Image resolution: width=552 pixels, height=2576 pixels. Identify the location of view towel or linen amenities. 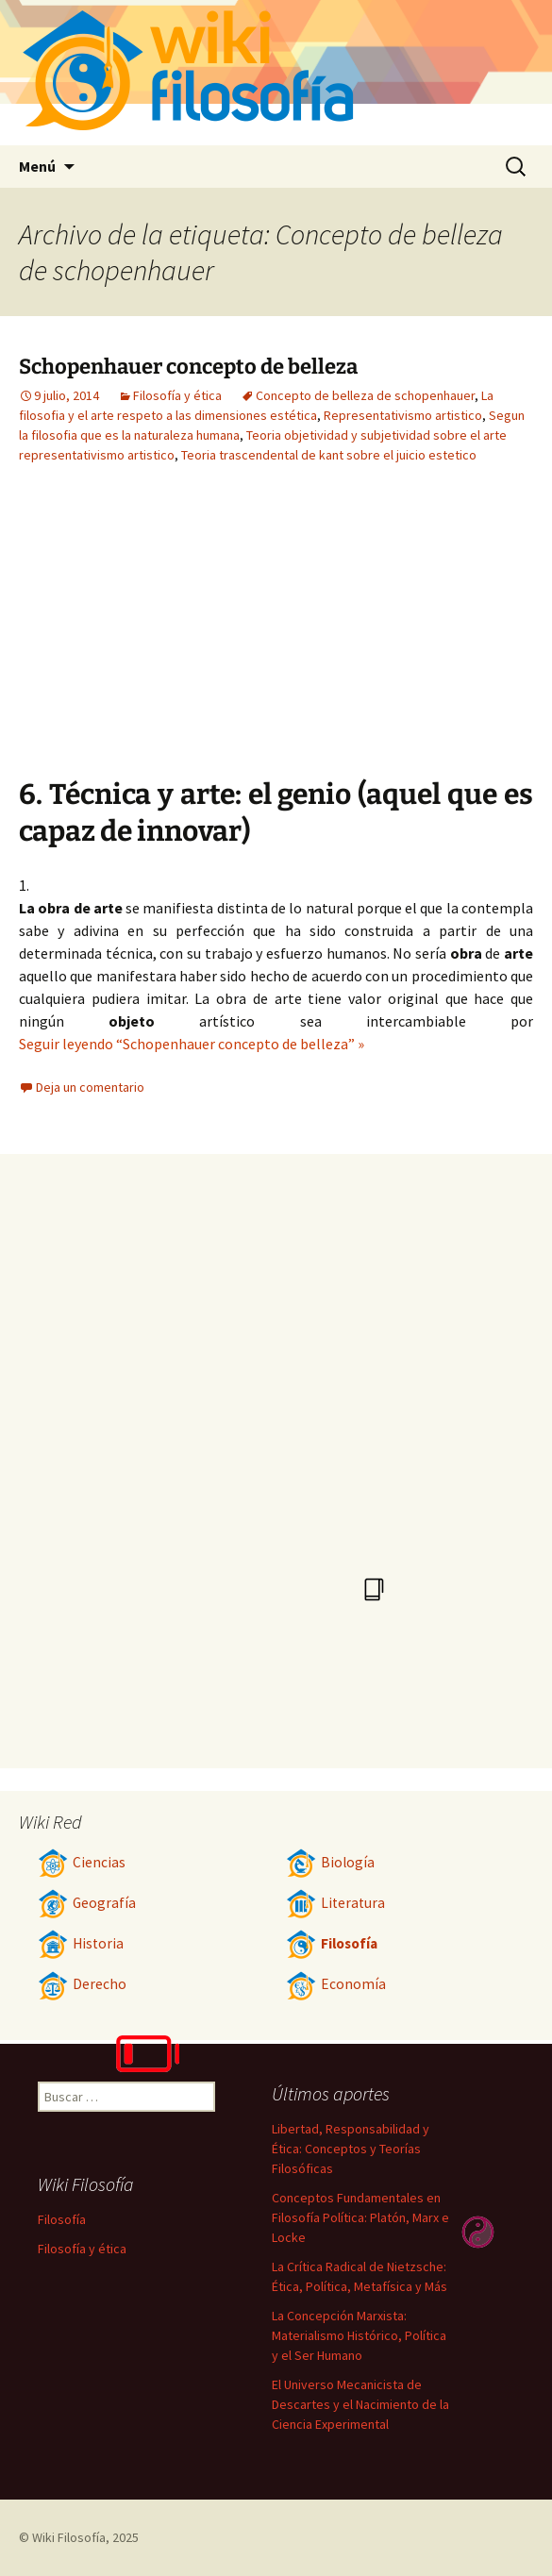
(373, 1589).